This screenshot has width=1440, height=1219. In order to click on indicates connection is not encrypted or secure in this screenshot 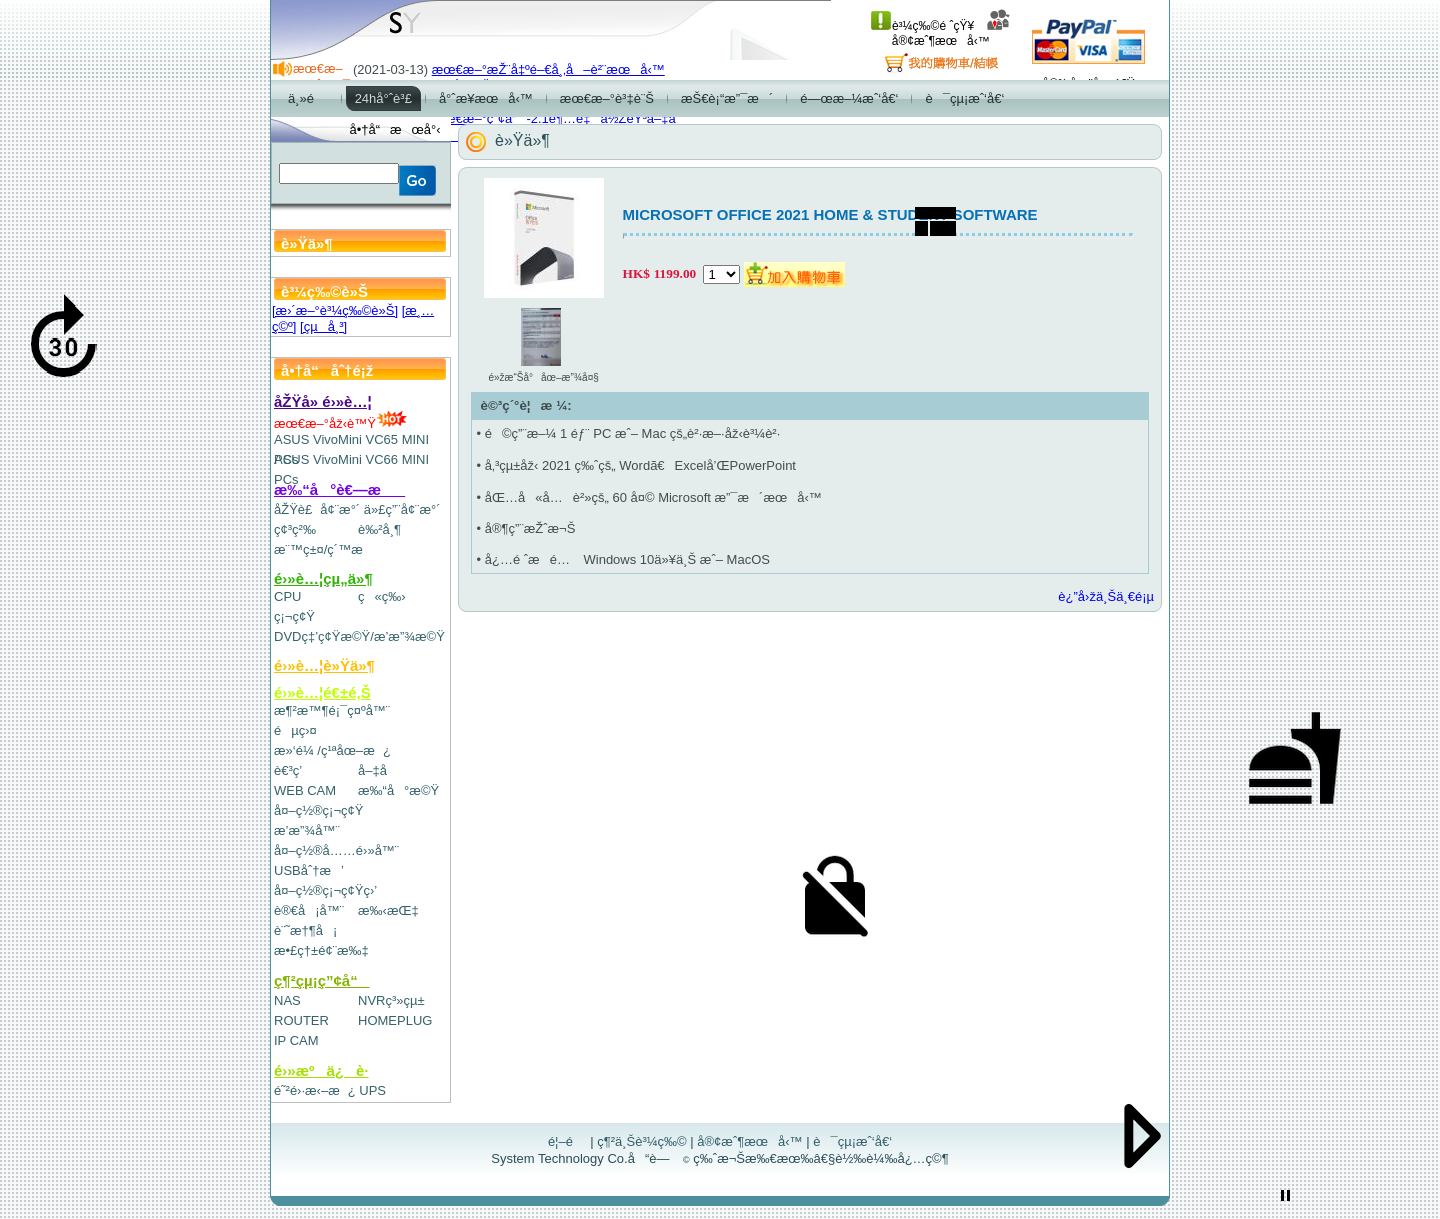, I will do `click(835, 897)`.